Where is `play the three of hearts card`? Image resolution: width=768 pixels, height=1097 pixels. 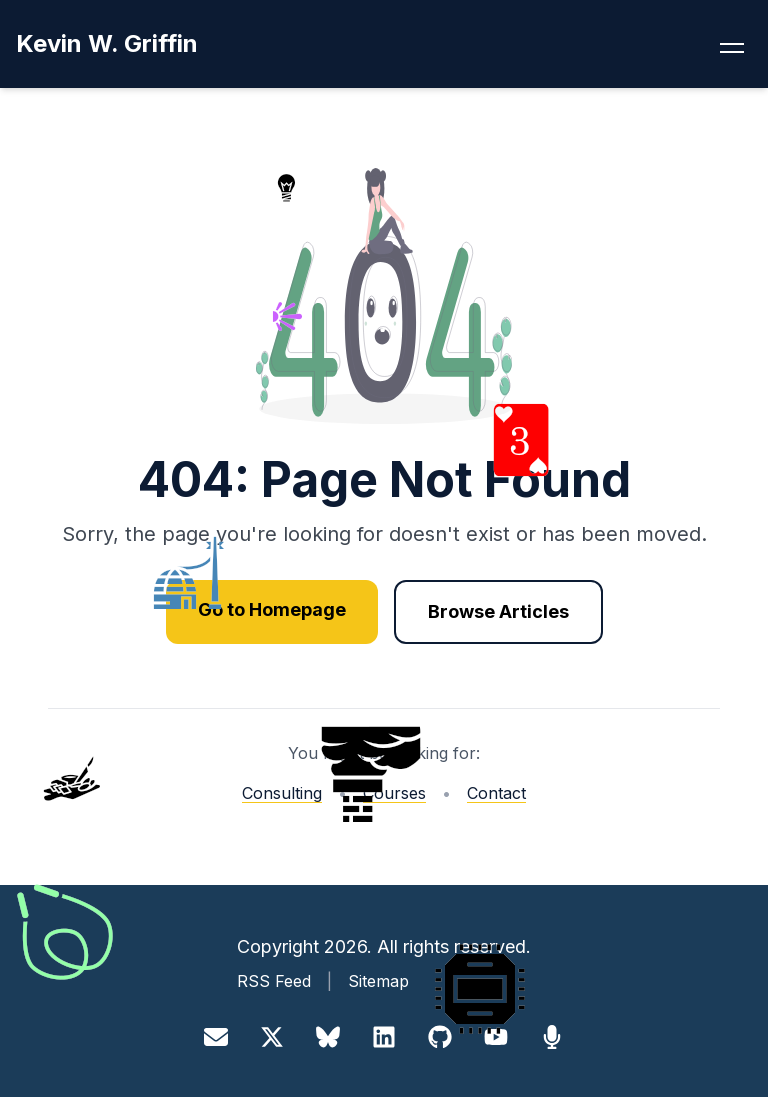
play the three of hearts card is located at coordinates (521, 440).